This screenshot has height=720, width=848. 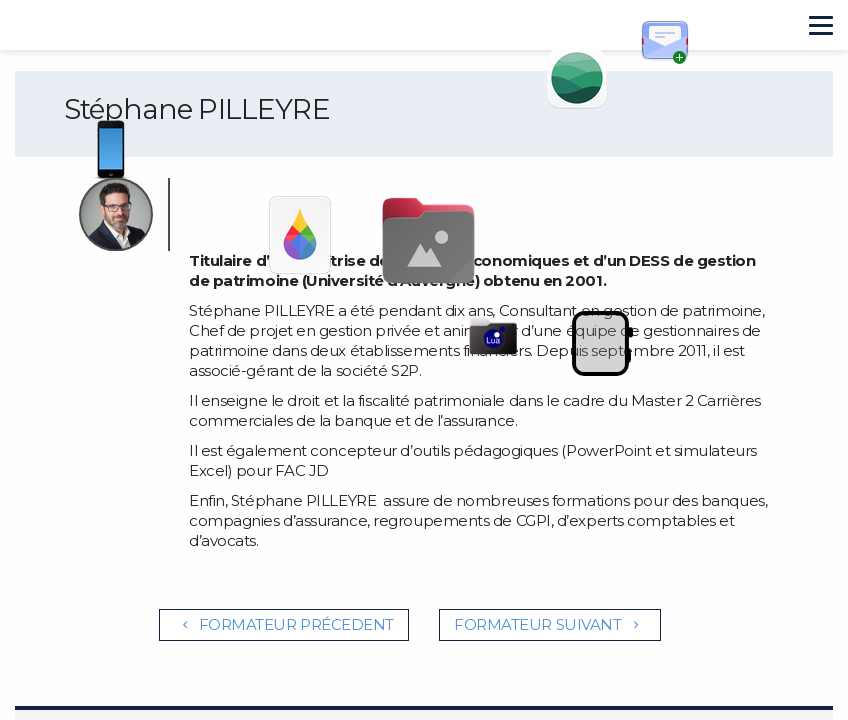 I want to click on open your pictures folder, so click(x=428, y=240).